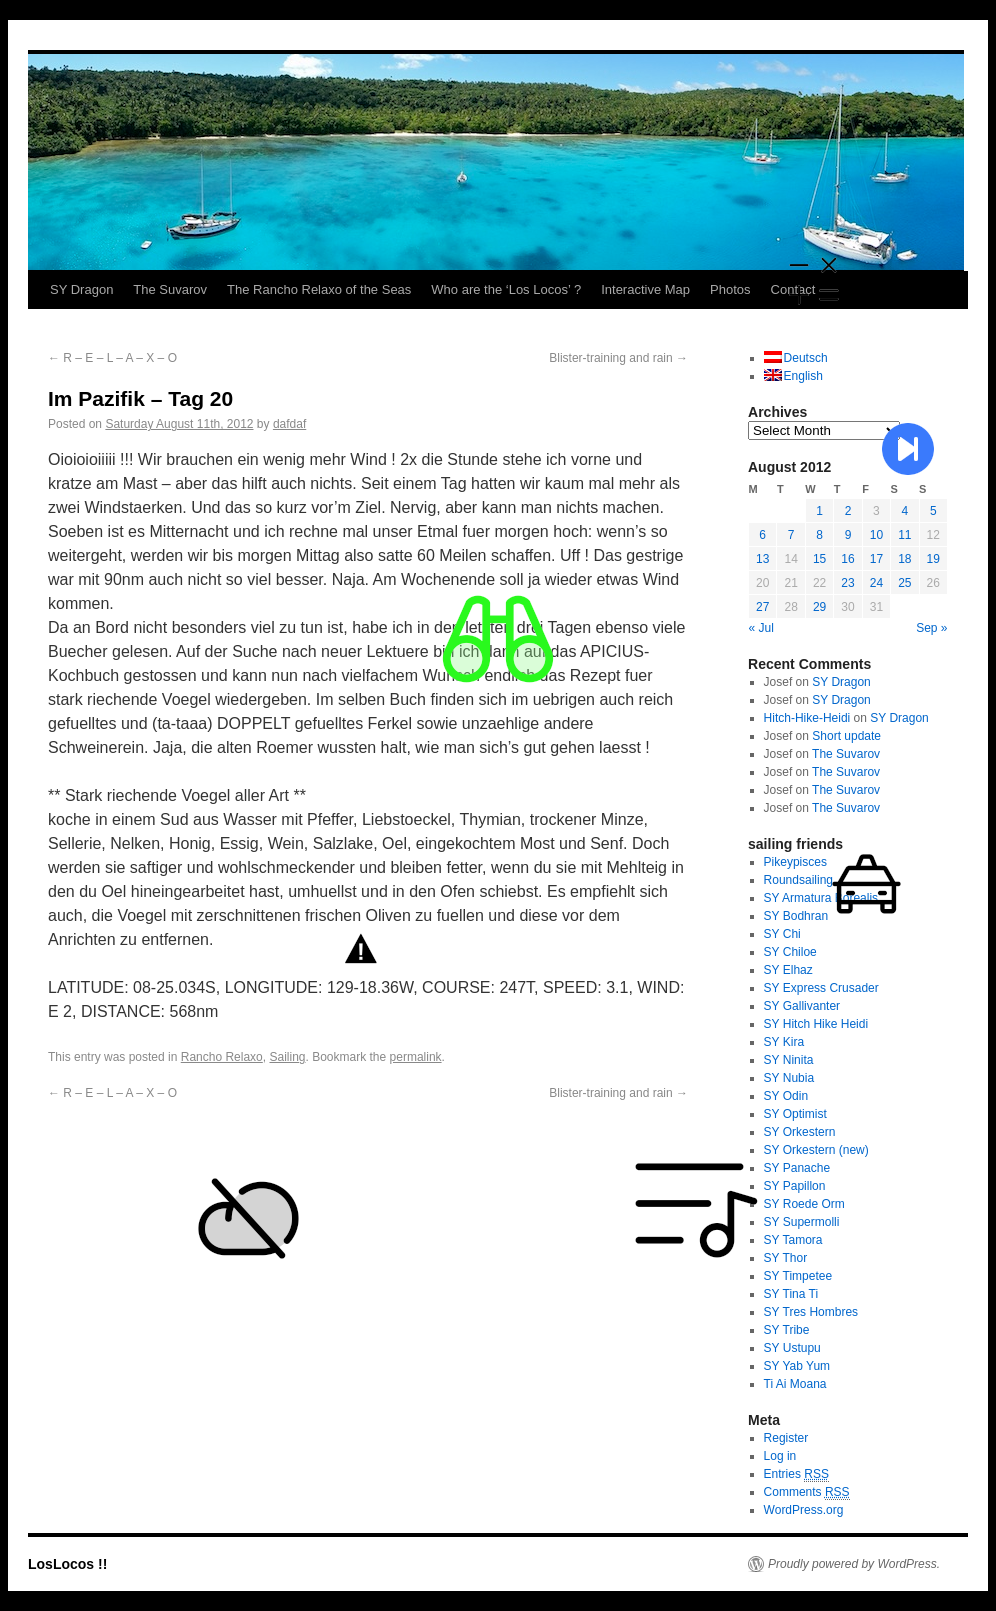 This screenshot has width=996, height=1611. I want to click on access calculator or math functions, so click(814, 280).